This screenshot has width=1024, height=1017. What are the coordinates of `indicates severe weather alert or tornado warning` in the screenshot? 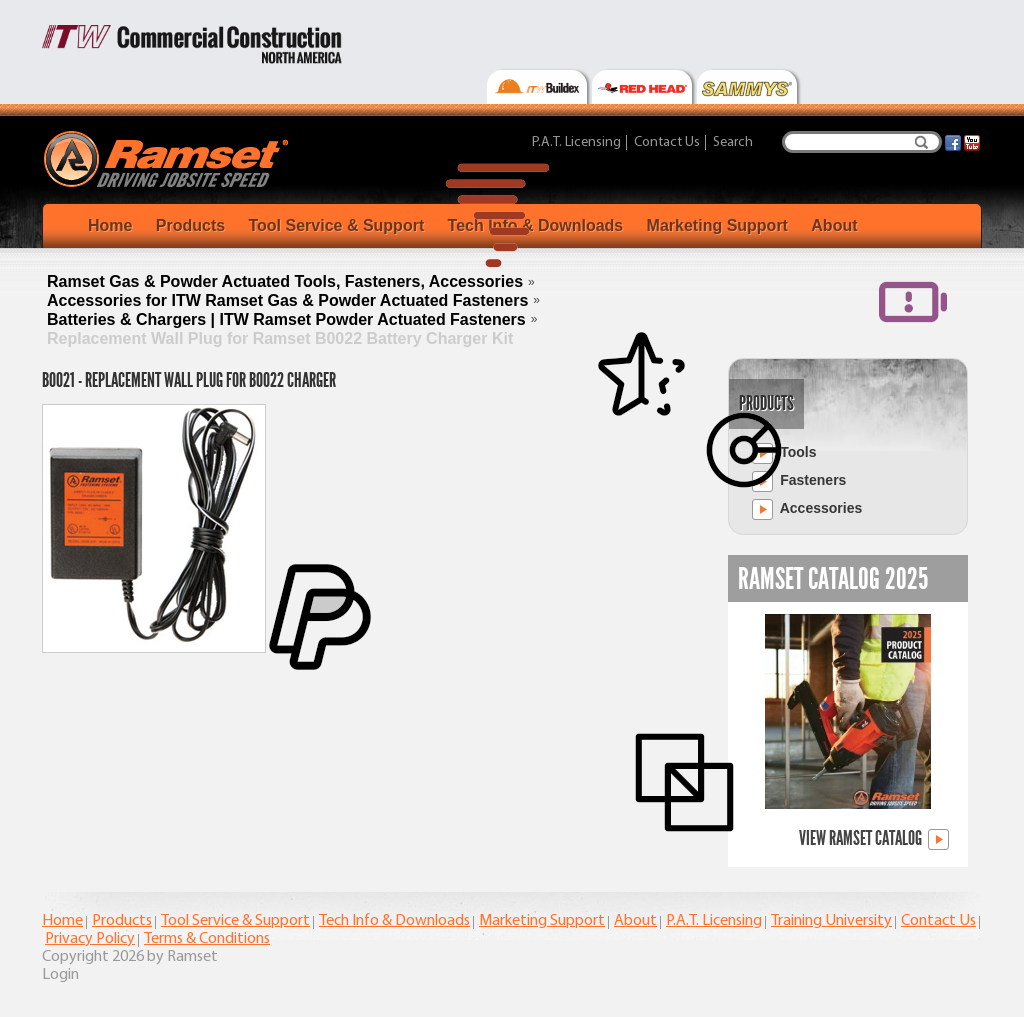 It's located at (497, 211).